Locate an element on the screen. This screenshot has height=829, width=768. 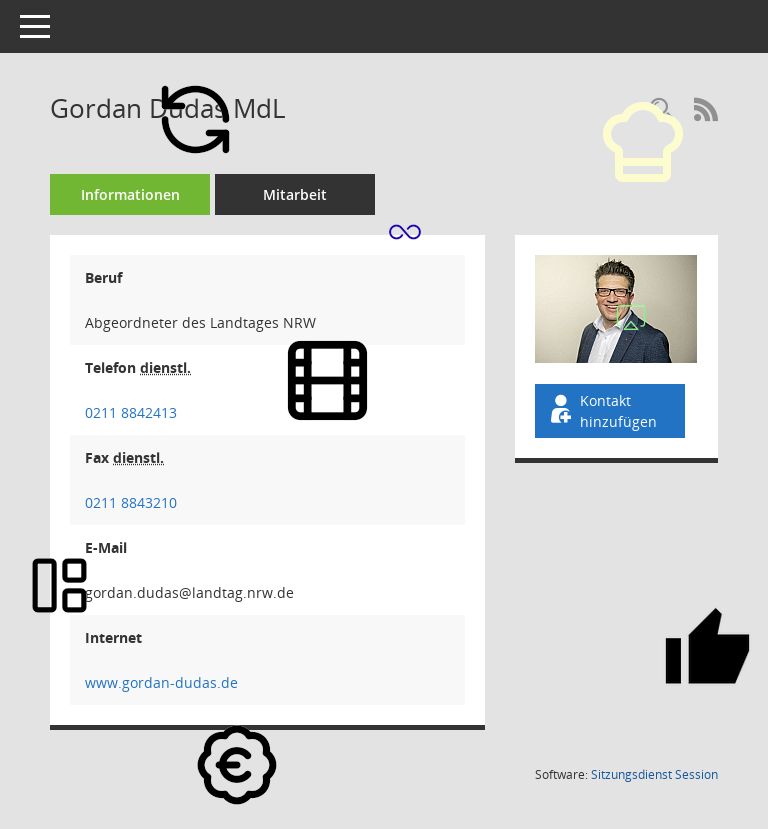
toggle left sidebar panel is located at coordinates (59, 585).